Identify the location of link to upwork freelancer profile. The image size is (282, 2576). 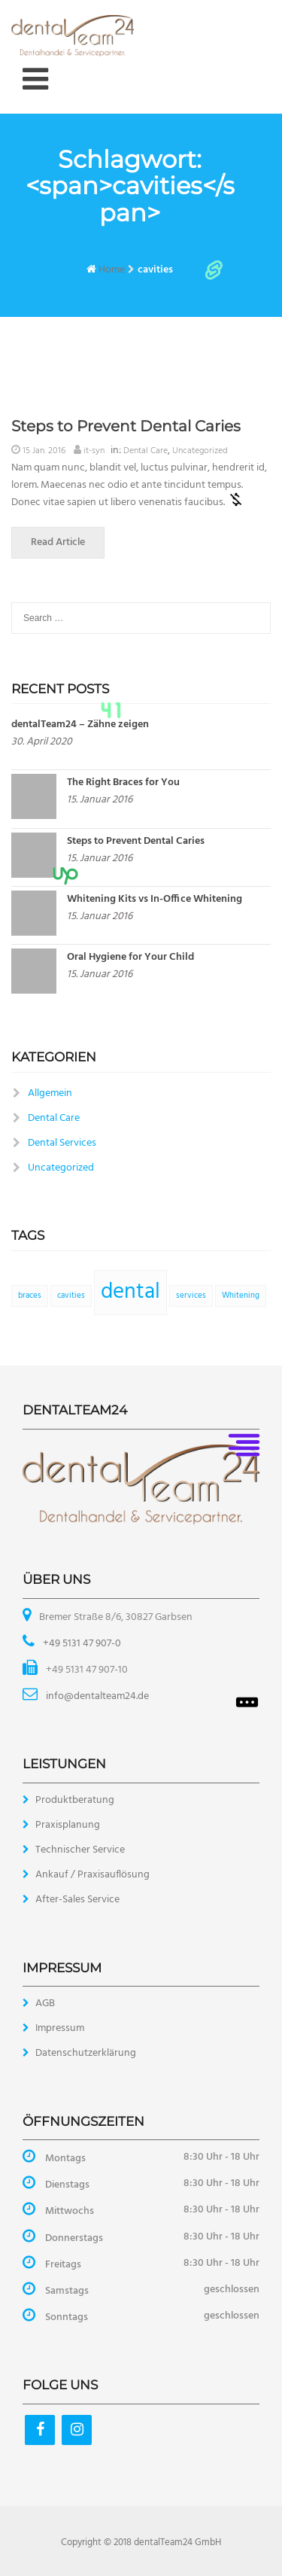
(65, 875).